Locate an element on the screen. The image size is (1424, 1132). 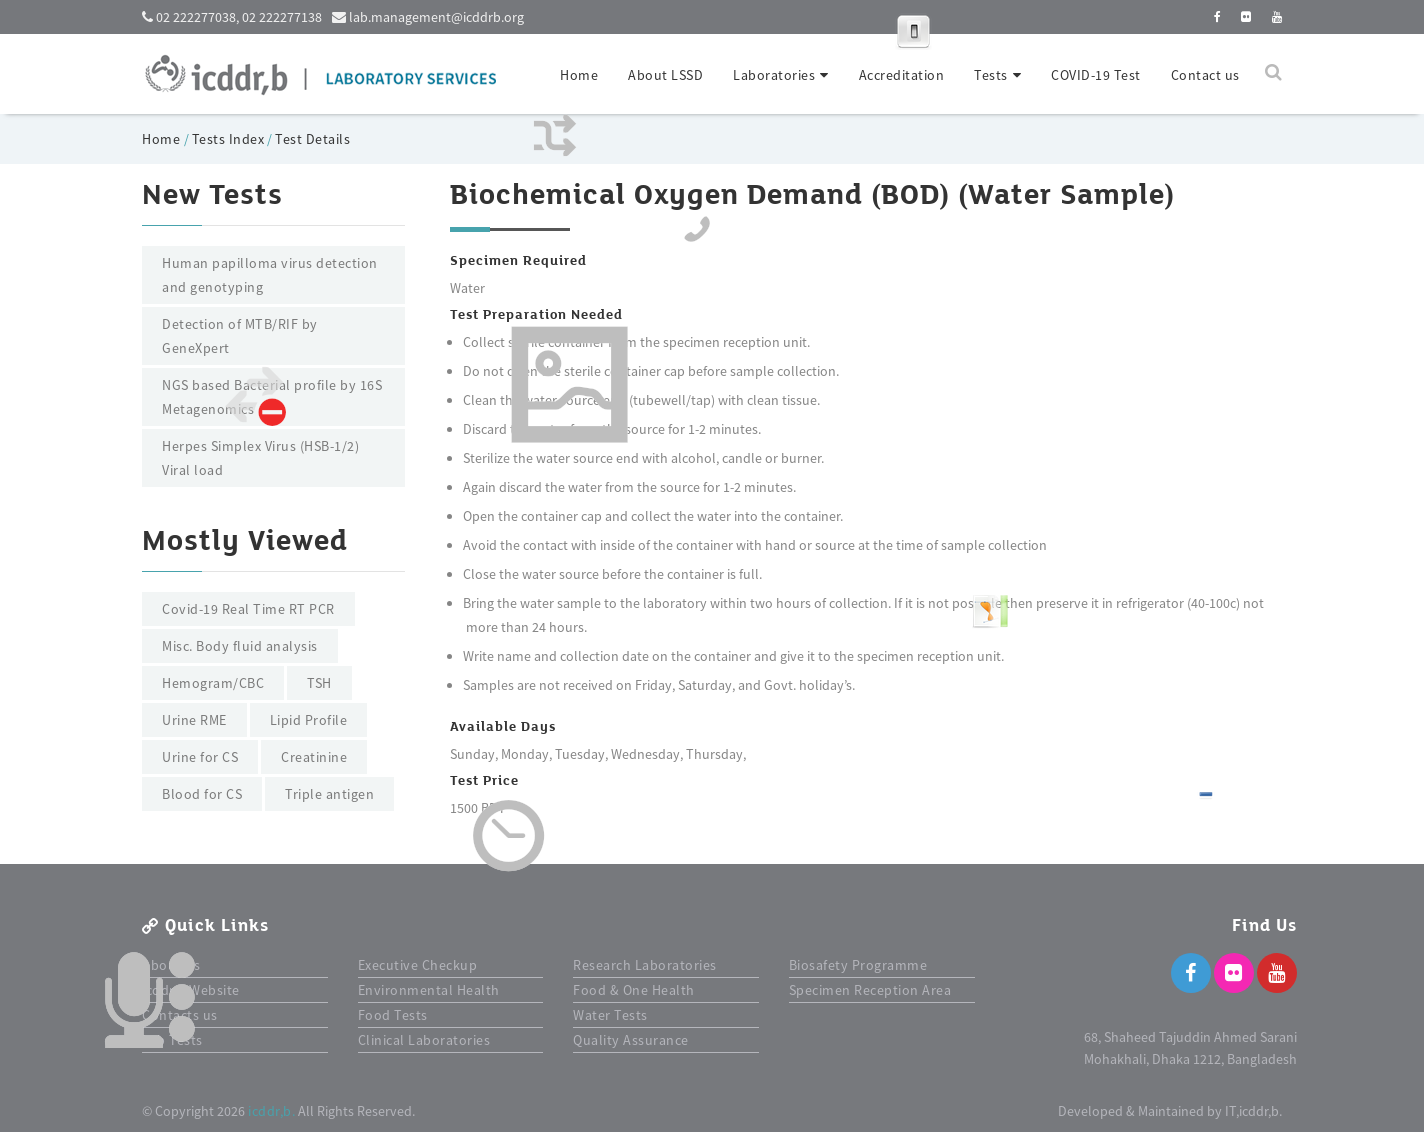
start a phone call is located at coordinates (697, 229).